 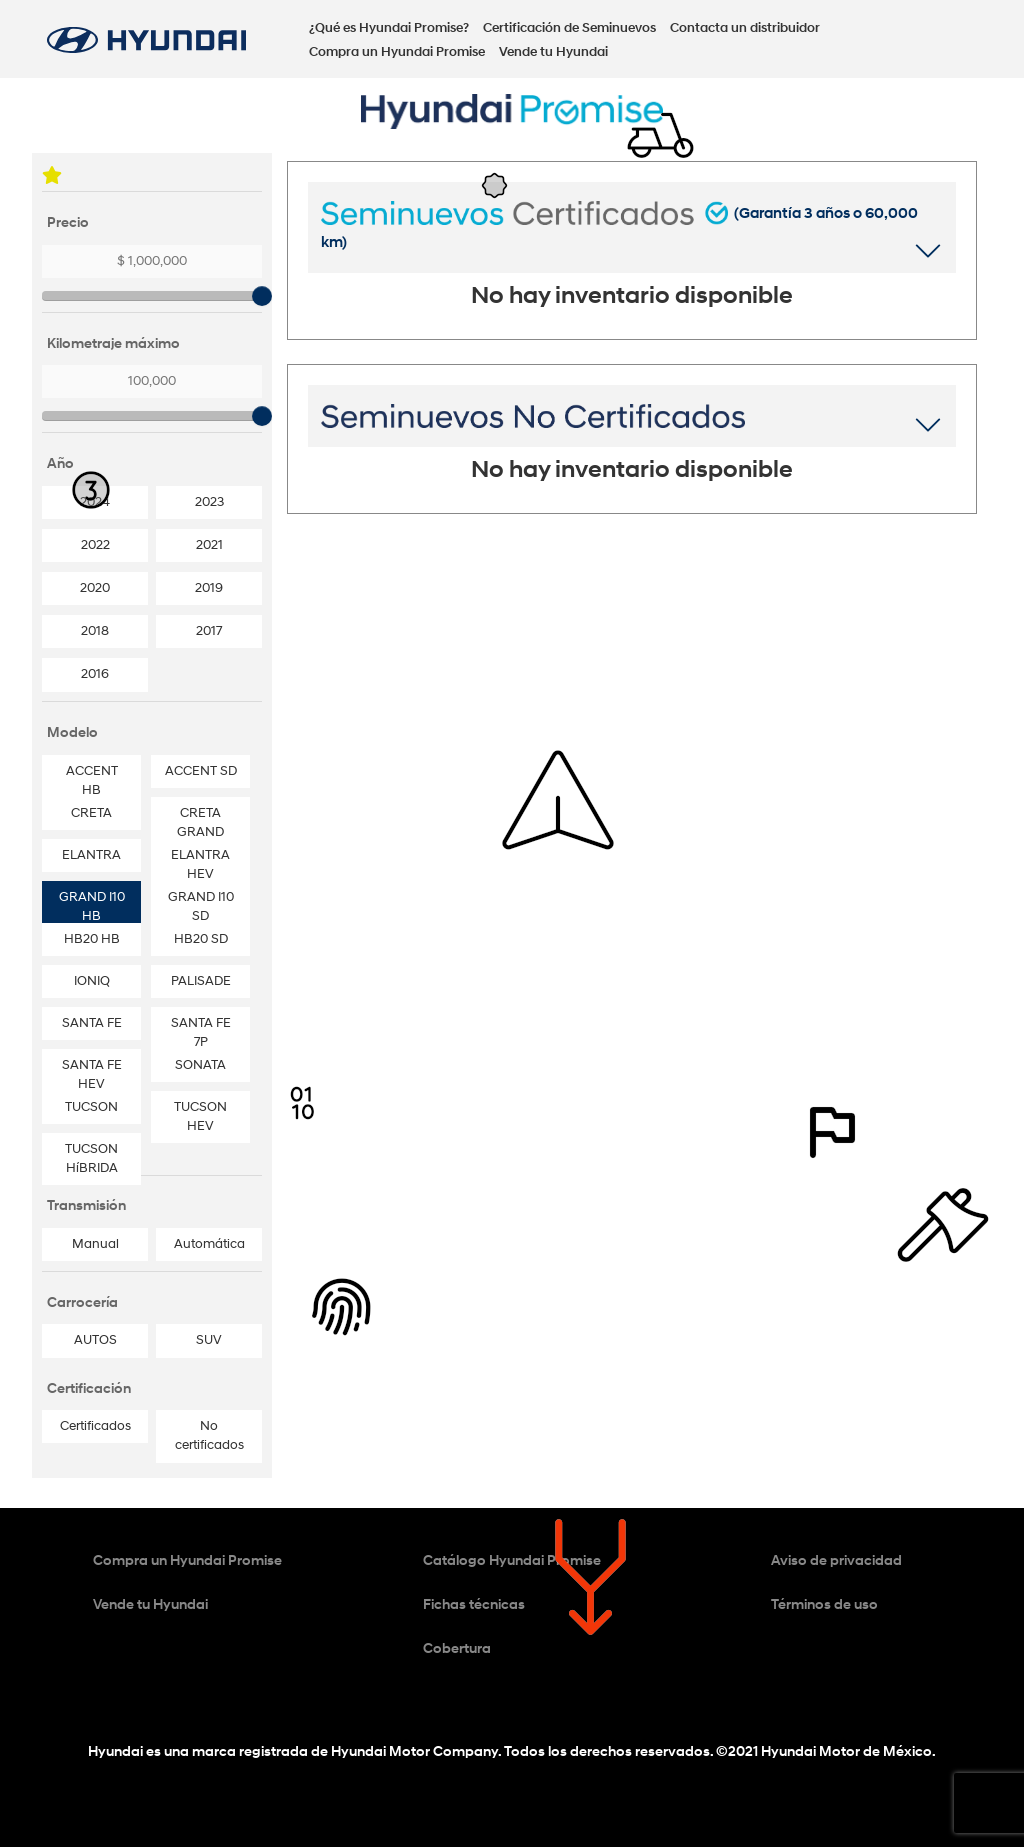 I want to click on indicates step three in a multi-step process, so click(x=91, y=490).